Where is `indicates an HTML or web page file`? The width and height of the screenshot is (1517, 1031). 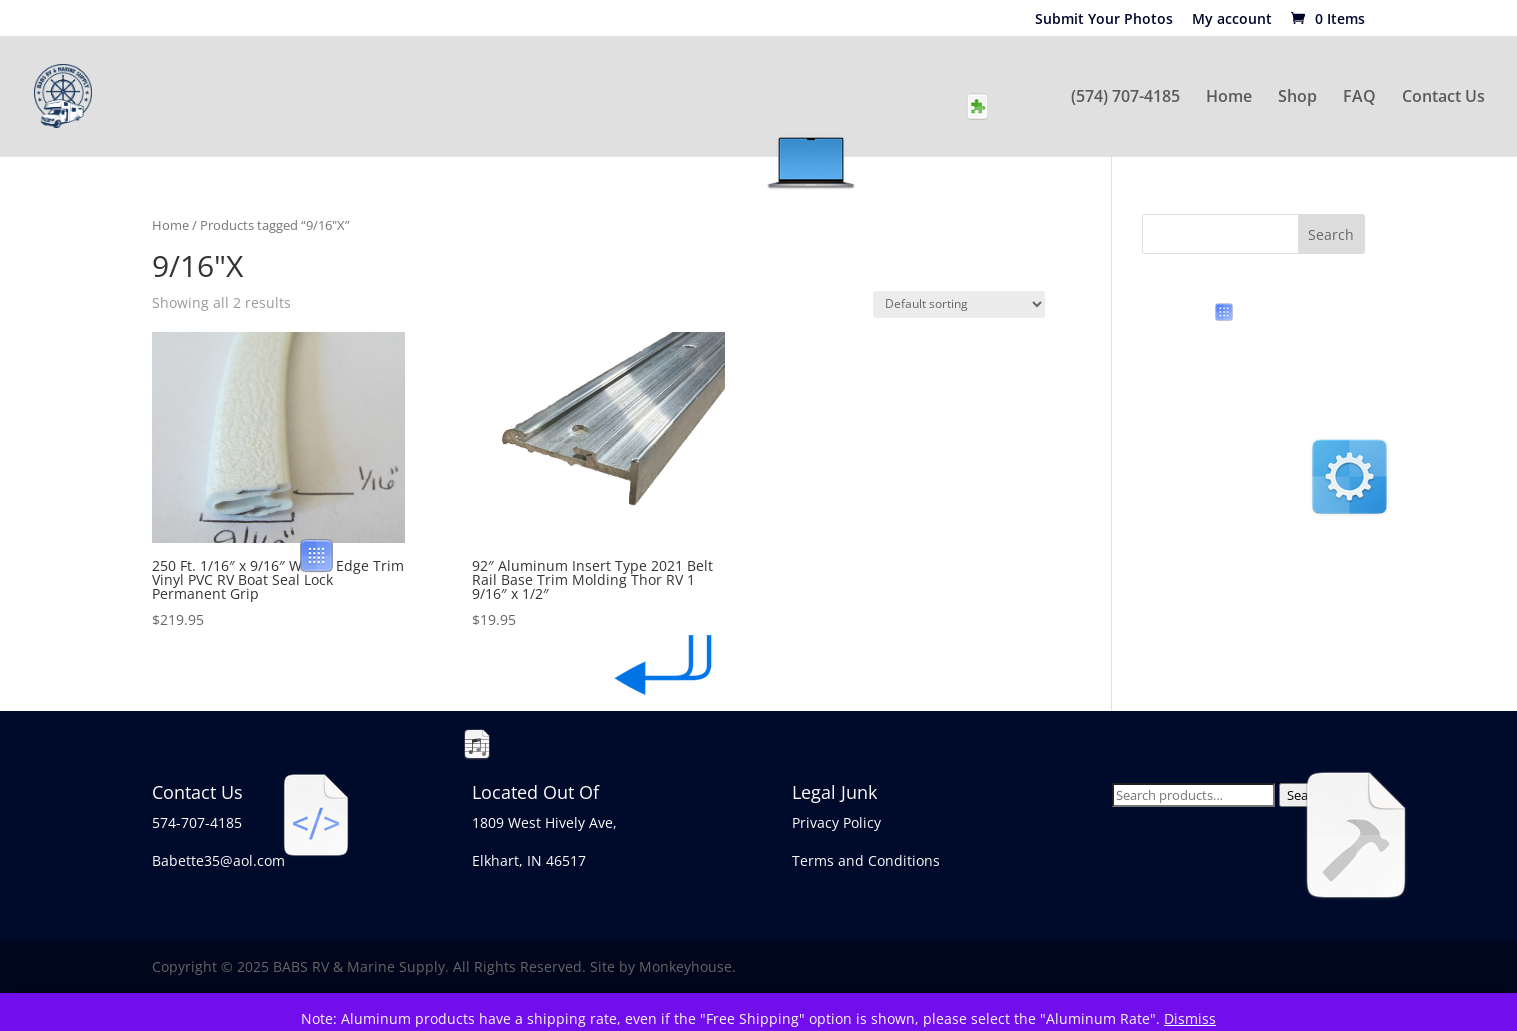 indicates an HTML or web page file is located at coordinates (316, 815).